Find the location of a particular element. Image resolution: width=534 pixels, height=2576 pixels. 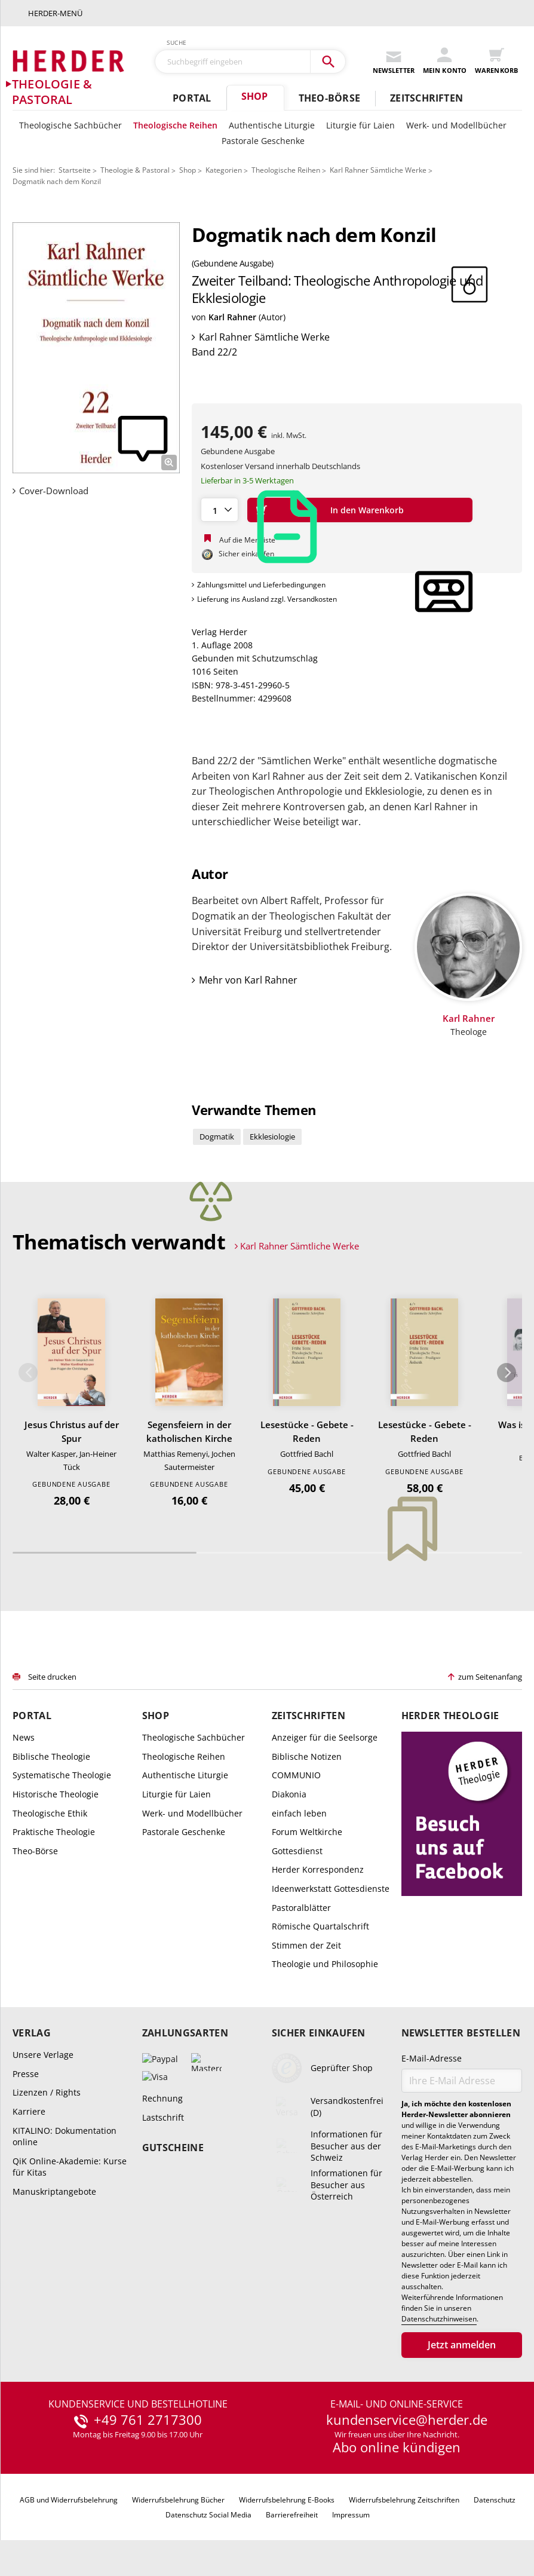

indicates radioactive or hazardous material warning is located at coordinates (211, 1200).